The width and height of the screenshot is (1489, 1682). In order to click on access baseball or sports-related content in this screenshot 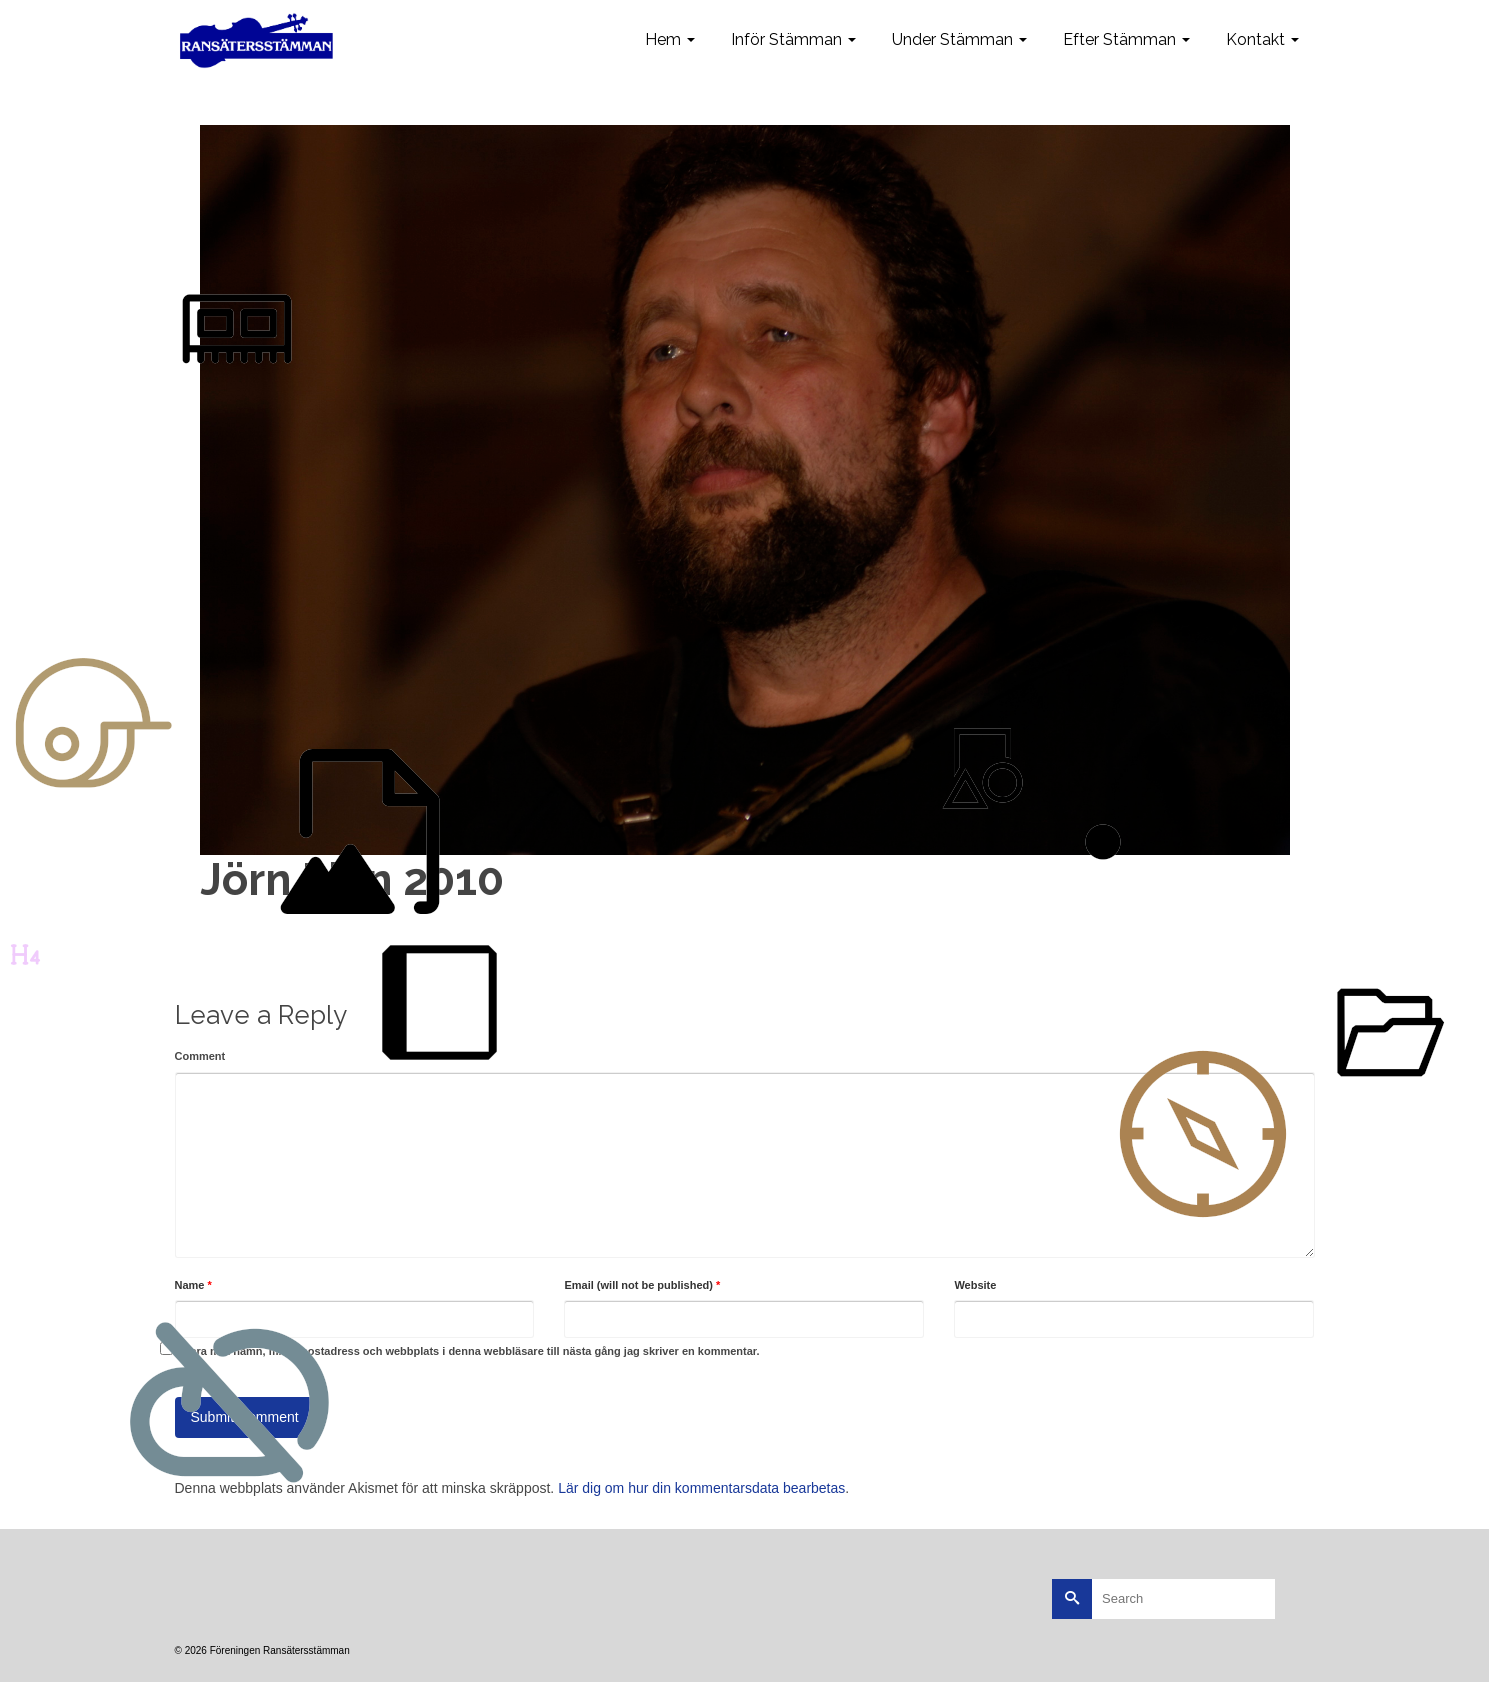, I will do `click(88, 725)`.